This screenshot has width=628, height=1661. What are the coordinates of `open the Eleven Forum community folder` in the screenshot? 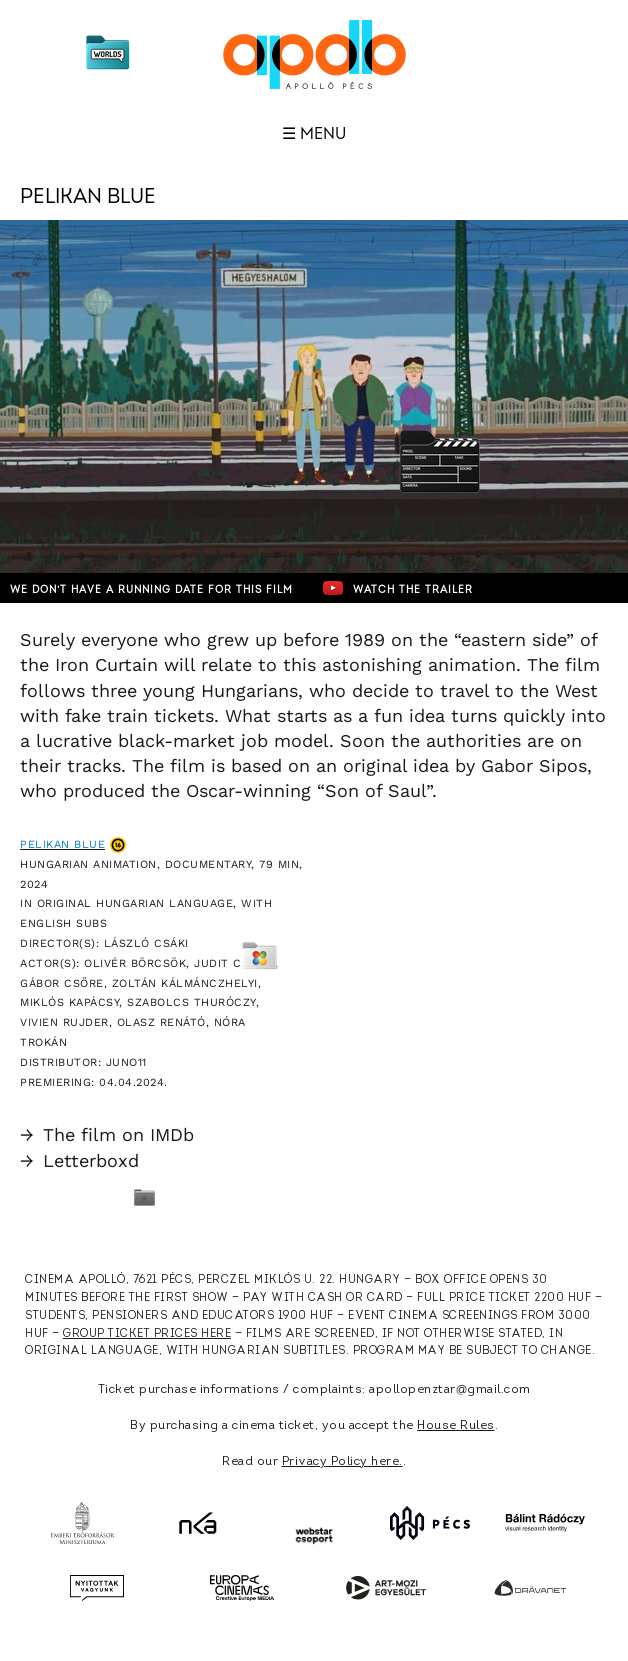 It's located at (259, 956).